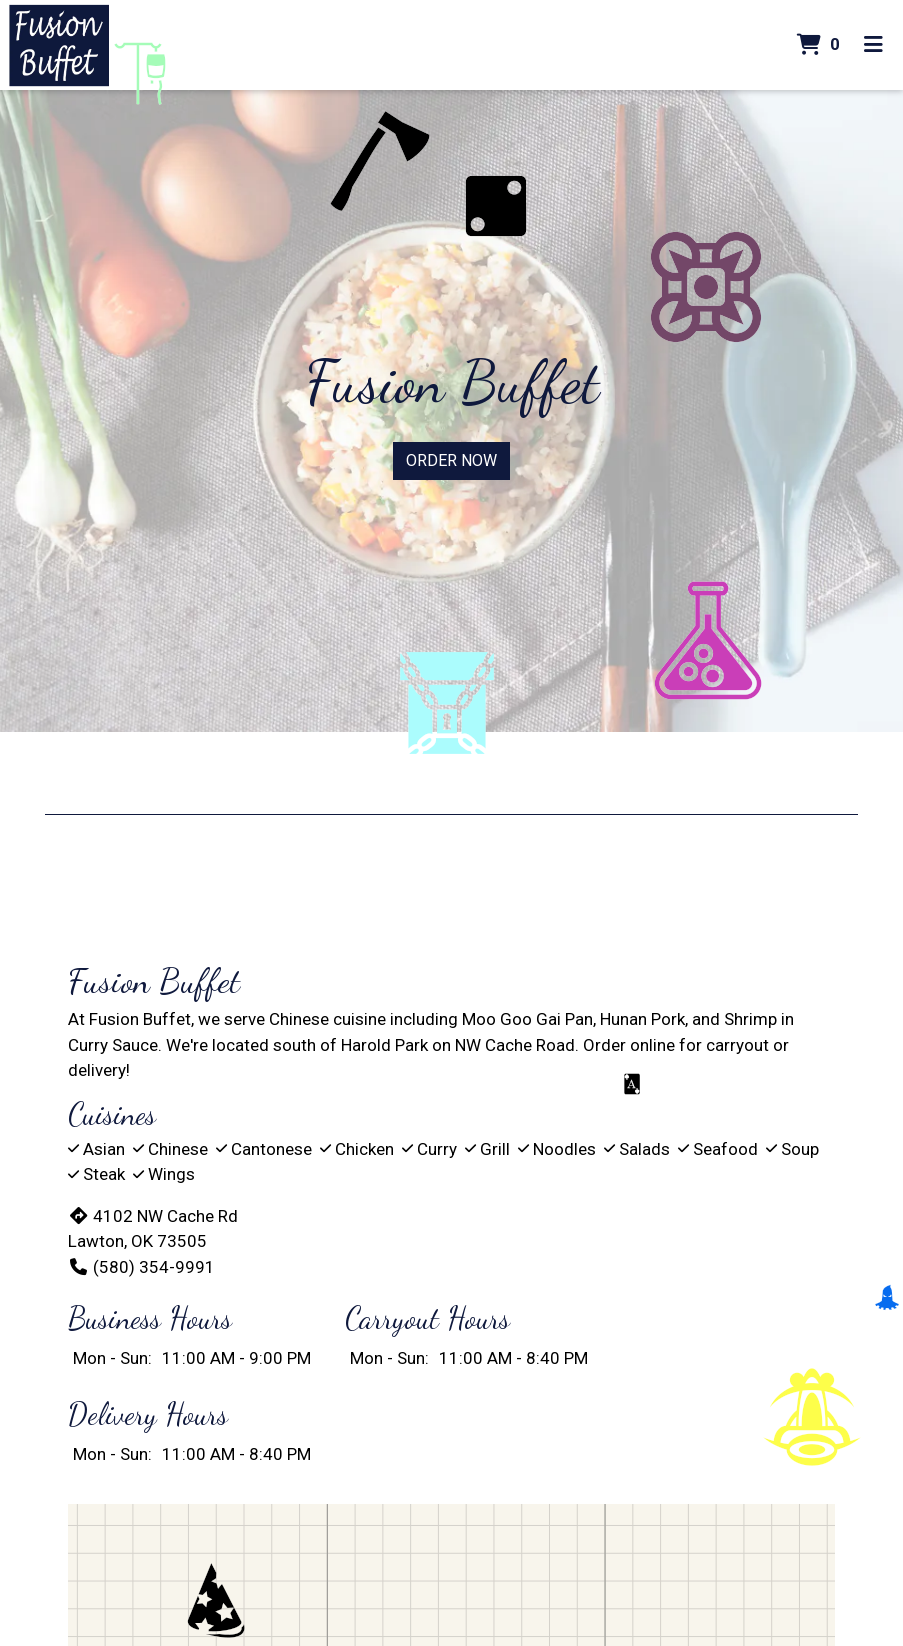 Image resolution: width=903 pixels, height=1646 pixels. I want to click on access medical or health-related features, so click(143, 71).